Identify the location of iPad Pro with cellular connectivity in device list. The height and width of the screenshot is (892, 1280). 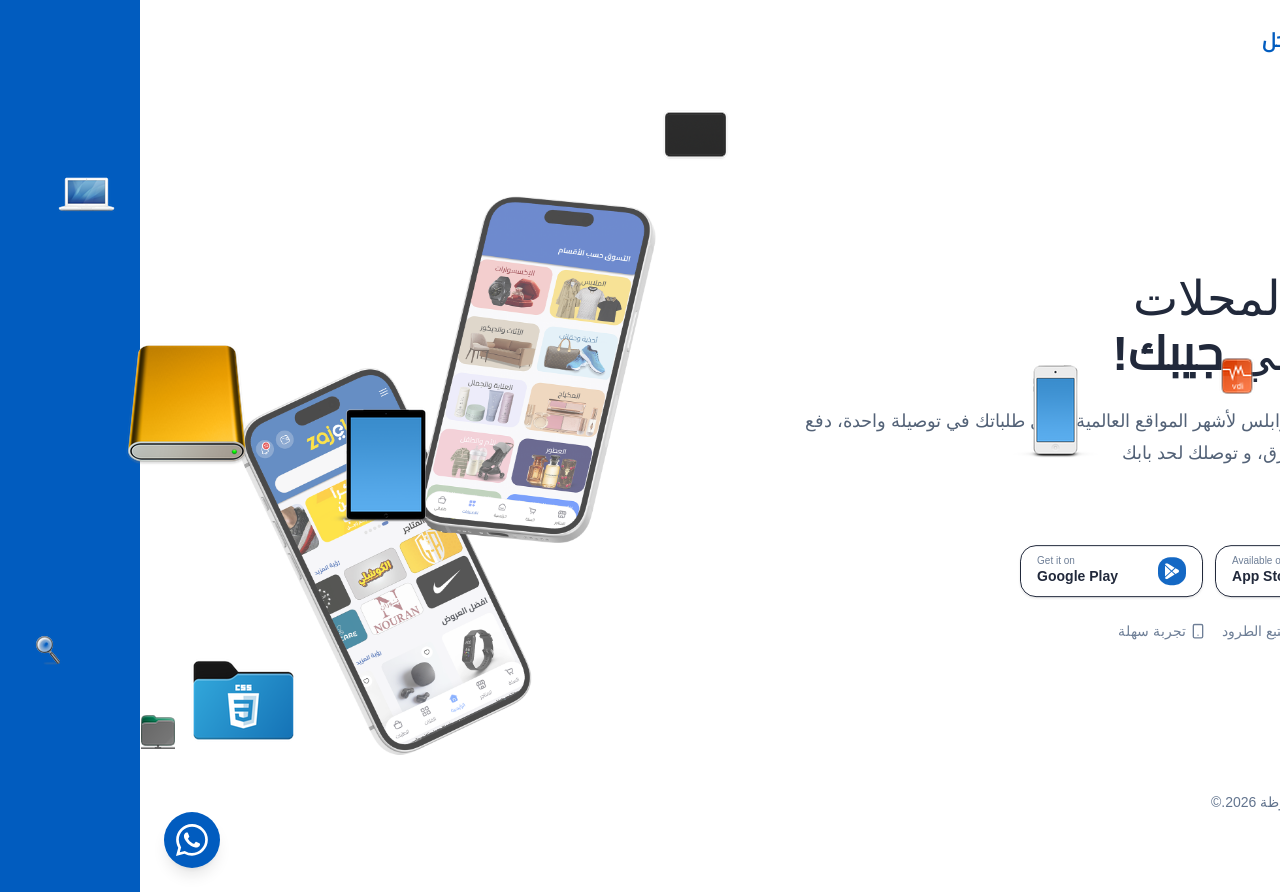
(386, 465).